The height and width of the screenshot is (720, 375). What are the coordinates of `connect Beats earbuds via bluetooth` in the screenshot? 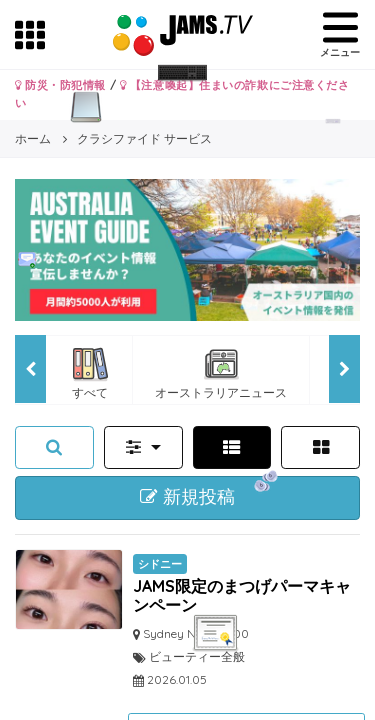 It's located at (266, 481).